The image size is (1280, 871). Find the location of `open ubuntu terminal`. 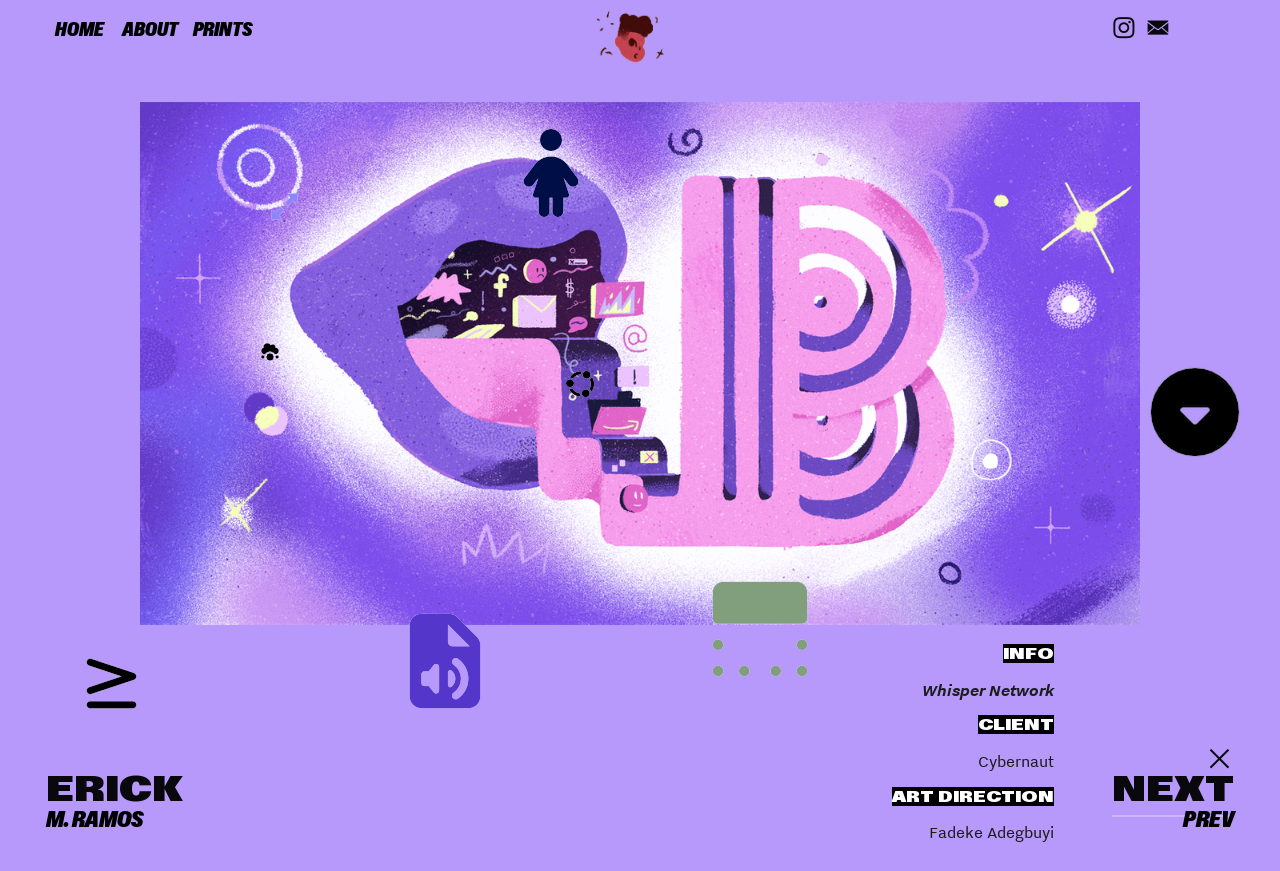

open ubuntu terminal is located at coordinates (581, 384).